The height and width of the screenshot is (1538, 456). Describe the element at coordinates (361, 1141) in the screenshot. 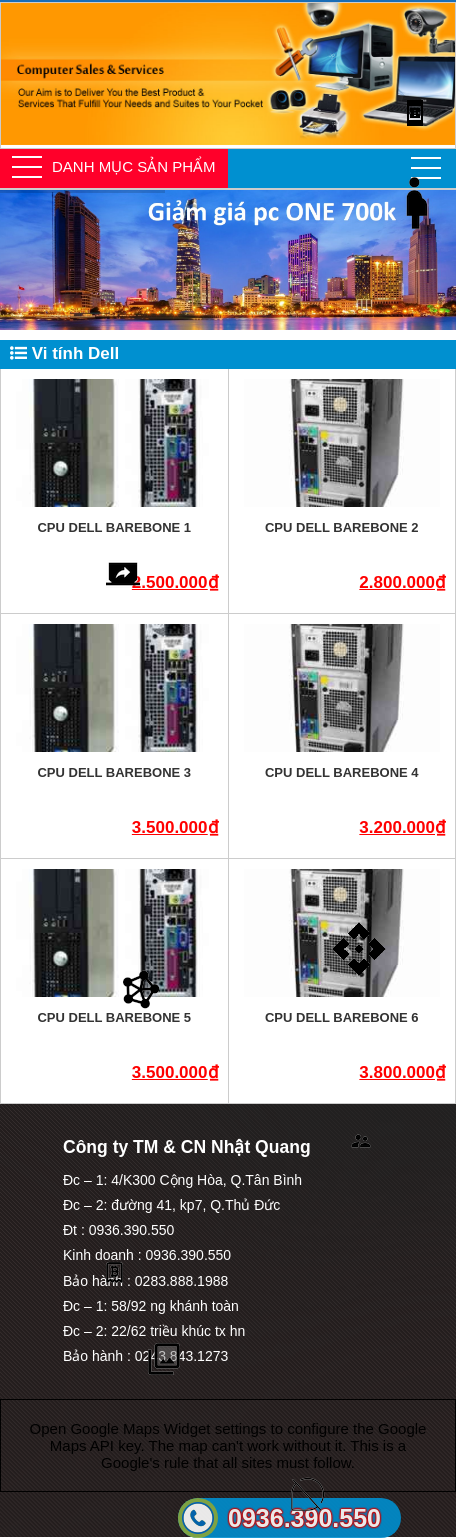

I see `manage team members or user accounts` at that location.